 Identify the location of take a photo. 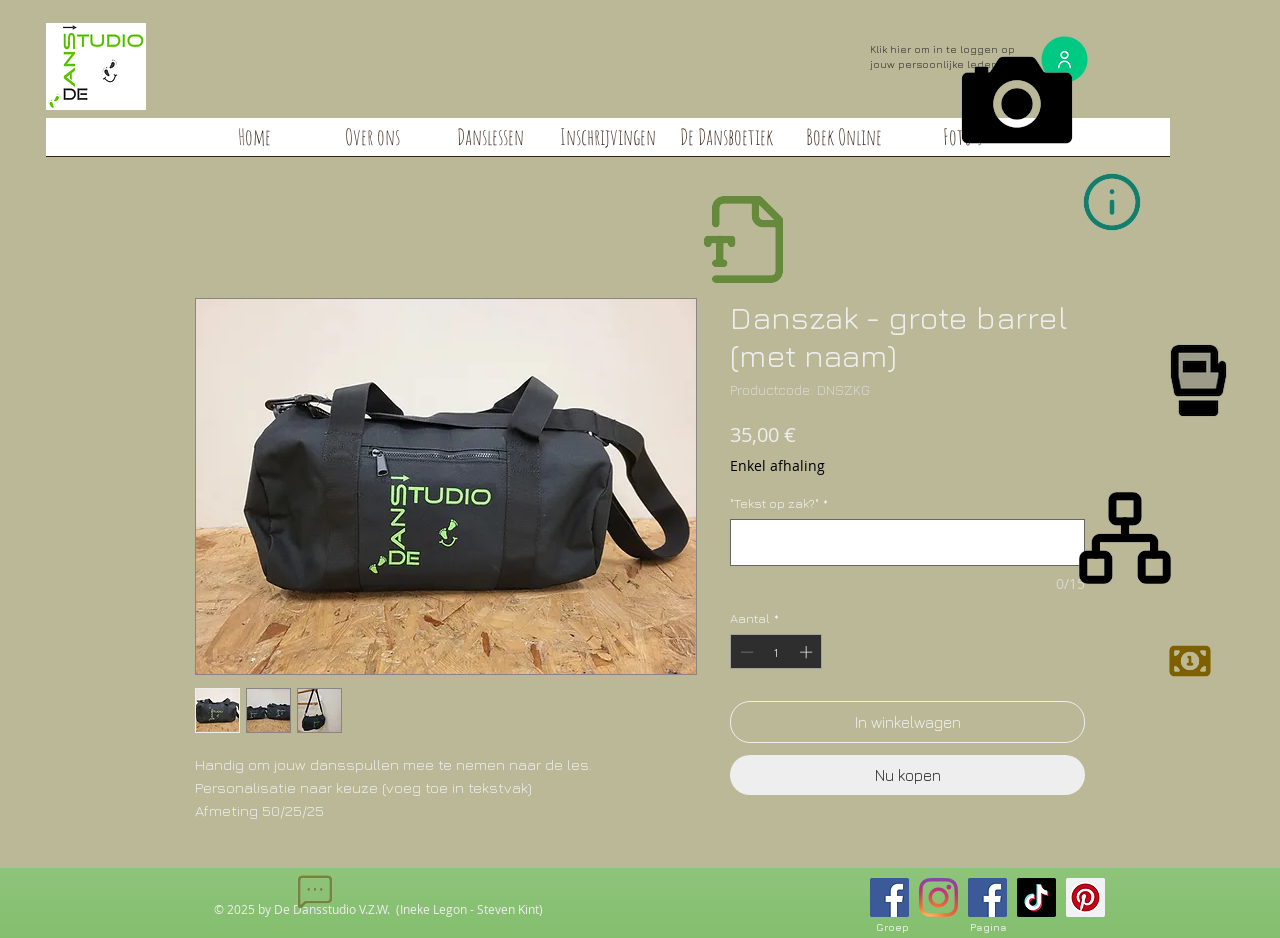
(1017, 100).